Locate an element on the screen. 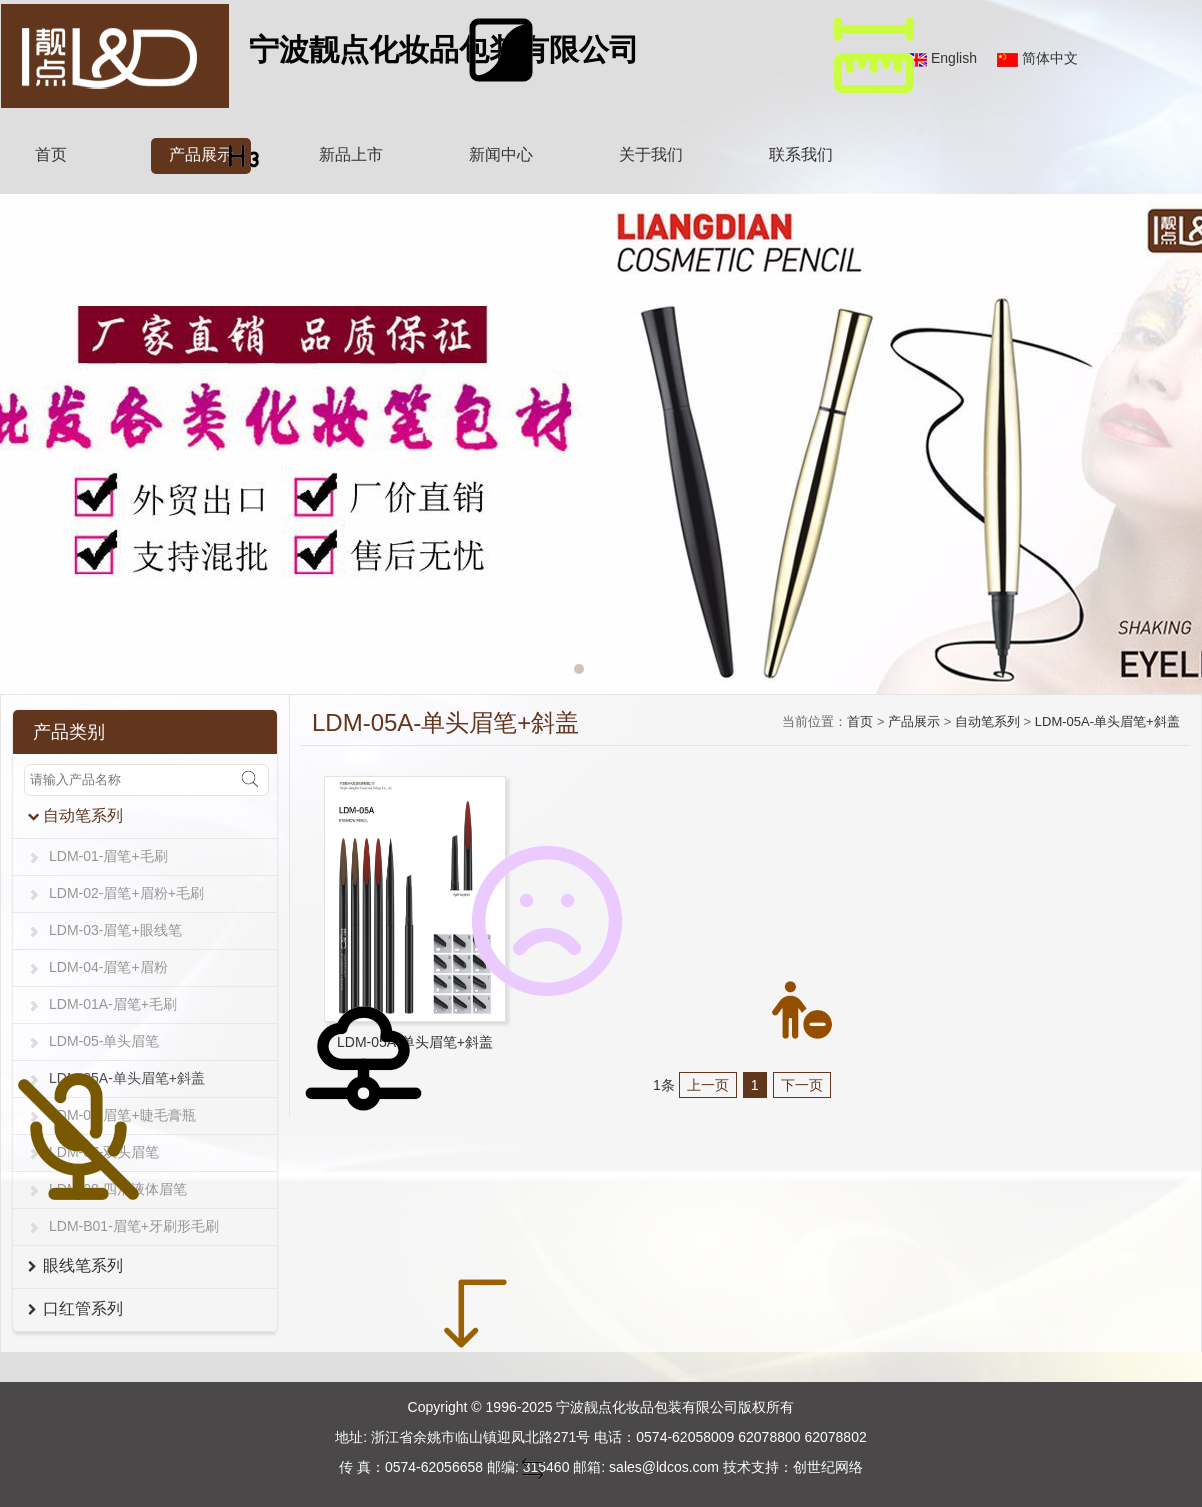  navigate back and down in a menu hierarchy is located at coordinates (475, 1313).